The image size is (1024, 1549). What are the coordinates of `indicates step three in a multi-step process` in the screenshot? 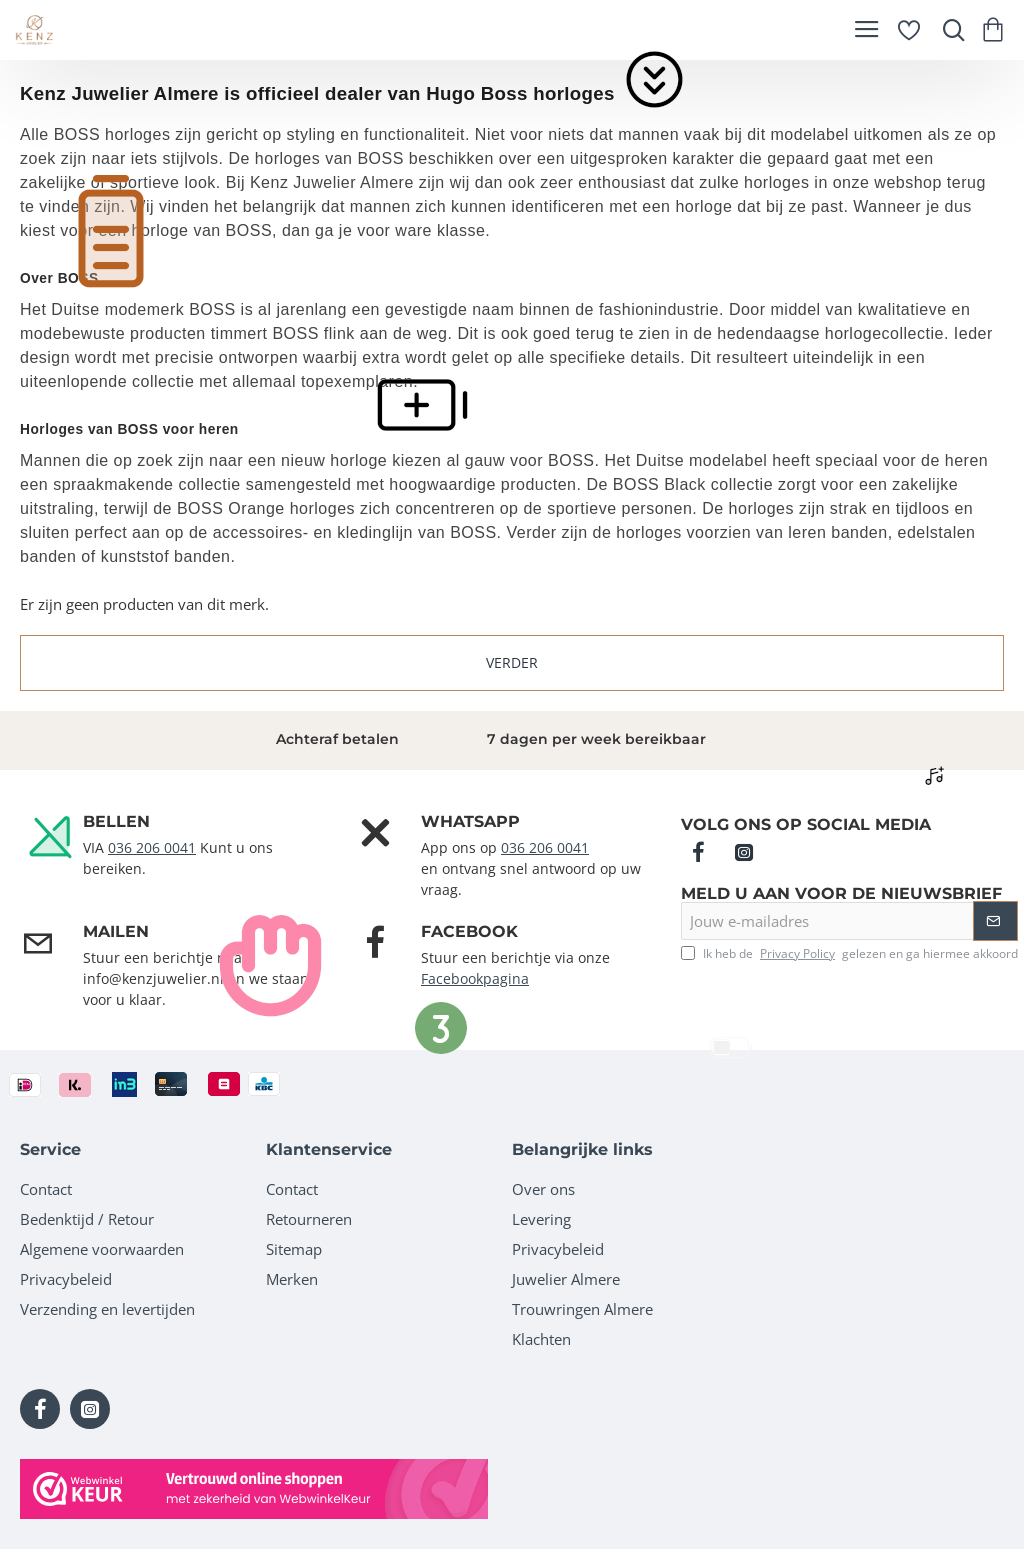 It's located at (441, 1028).